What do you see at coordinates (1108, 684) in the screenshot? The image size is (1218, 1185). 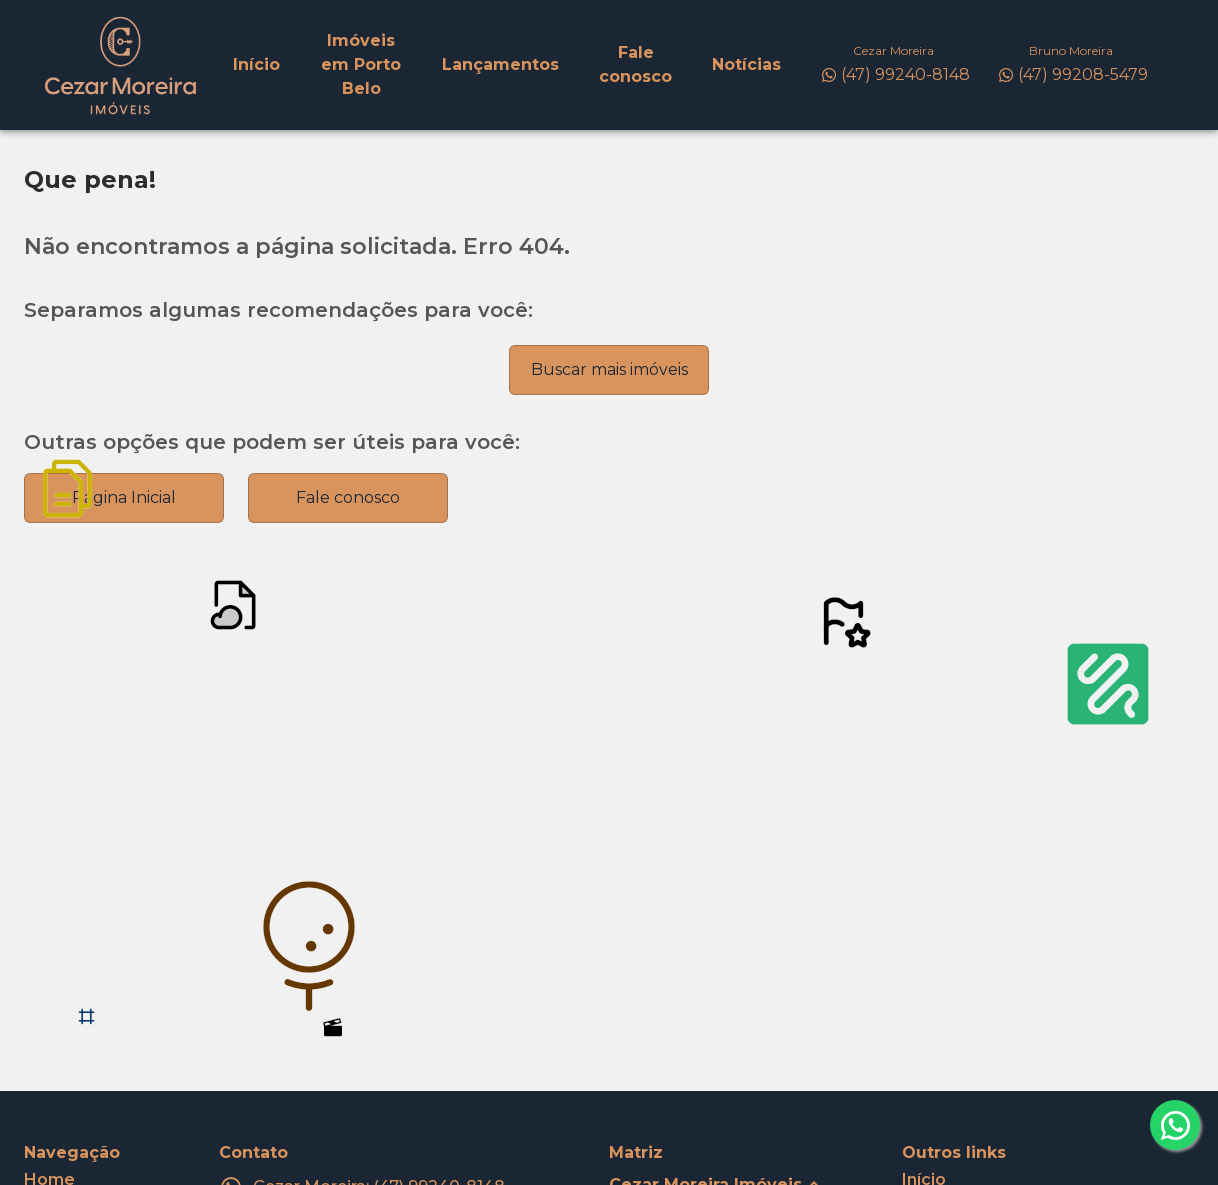 I see `access freehand drawing or annotation tools` at bounding box center [1108, 684].